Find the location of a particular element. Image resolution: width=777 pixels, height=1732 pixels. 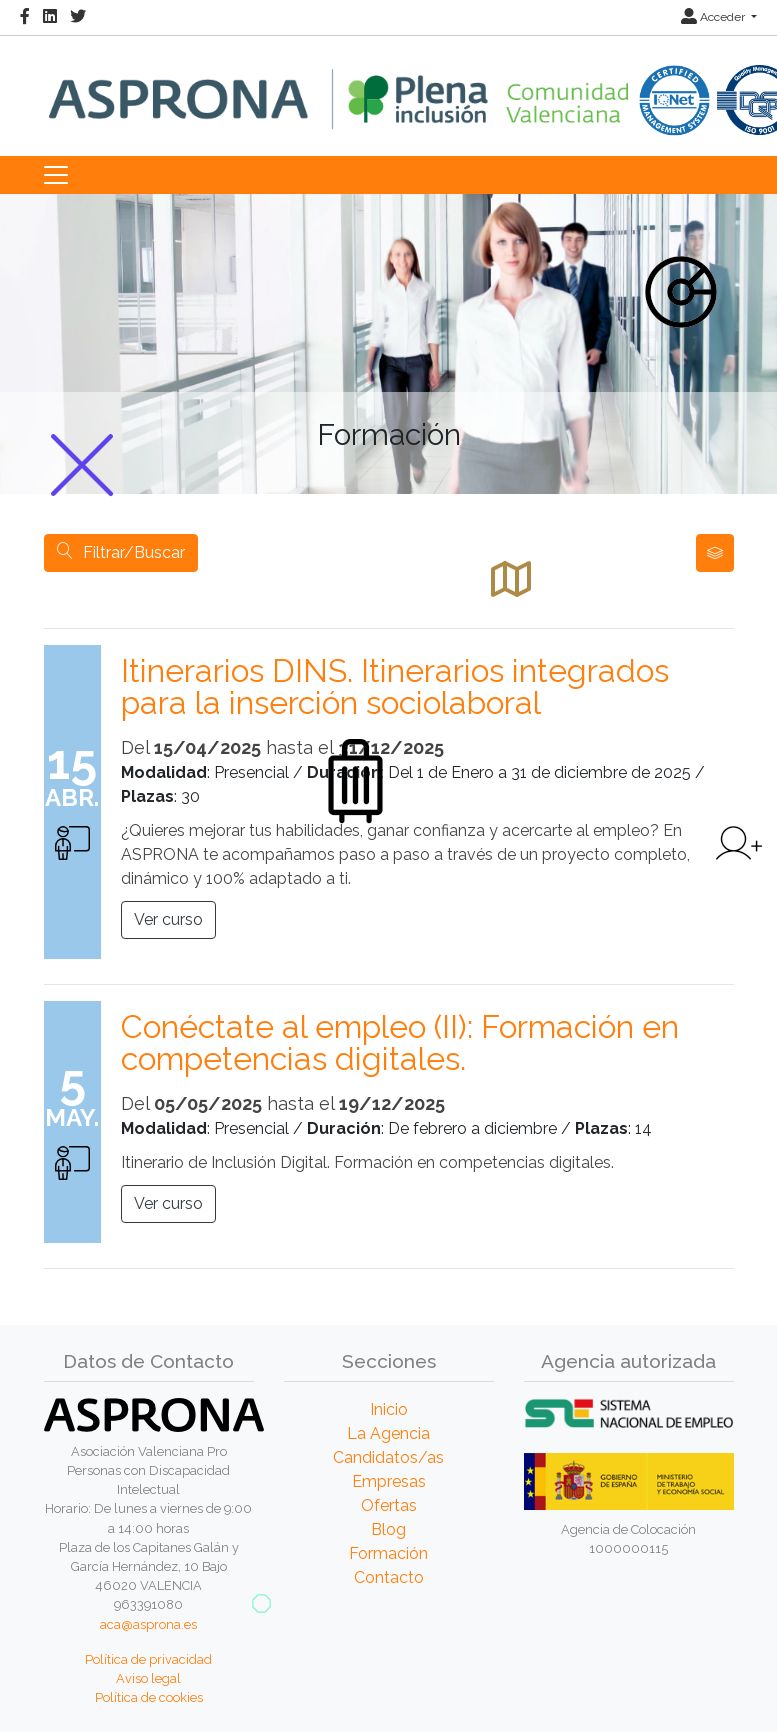

view map or navigation is located at coordinates (511, 579).